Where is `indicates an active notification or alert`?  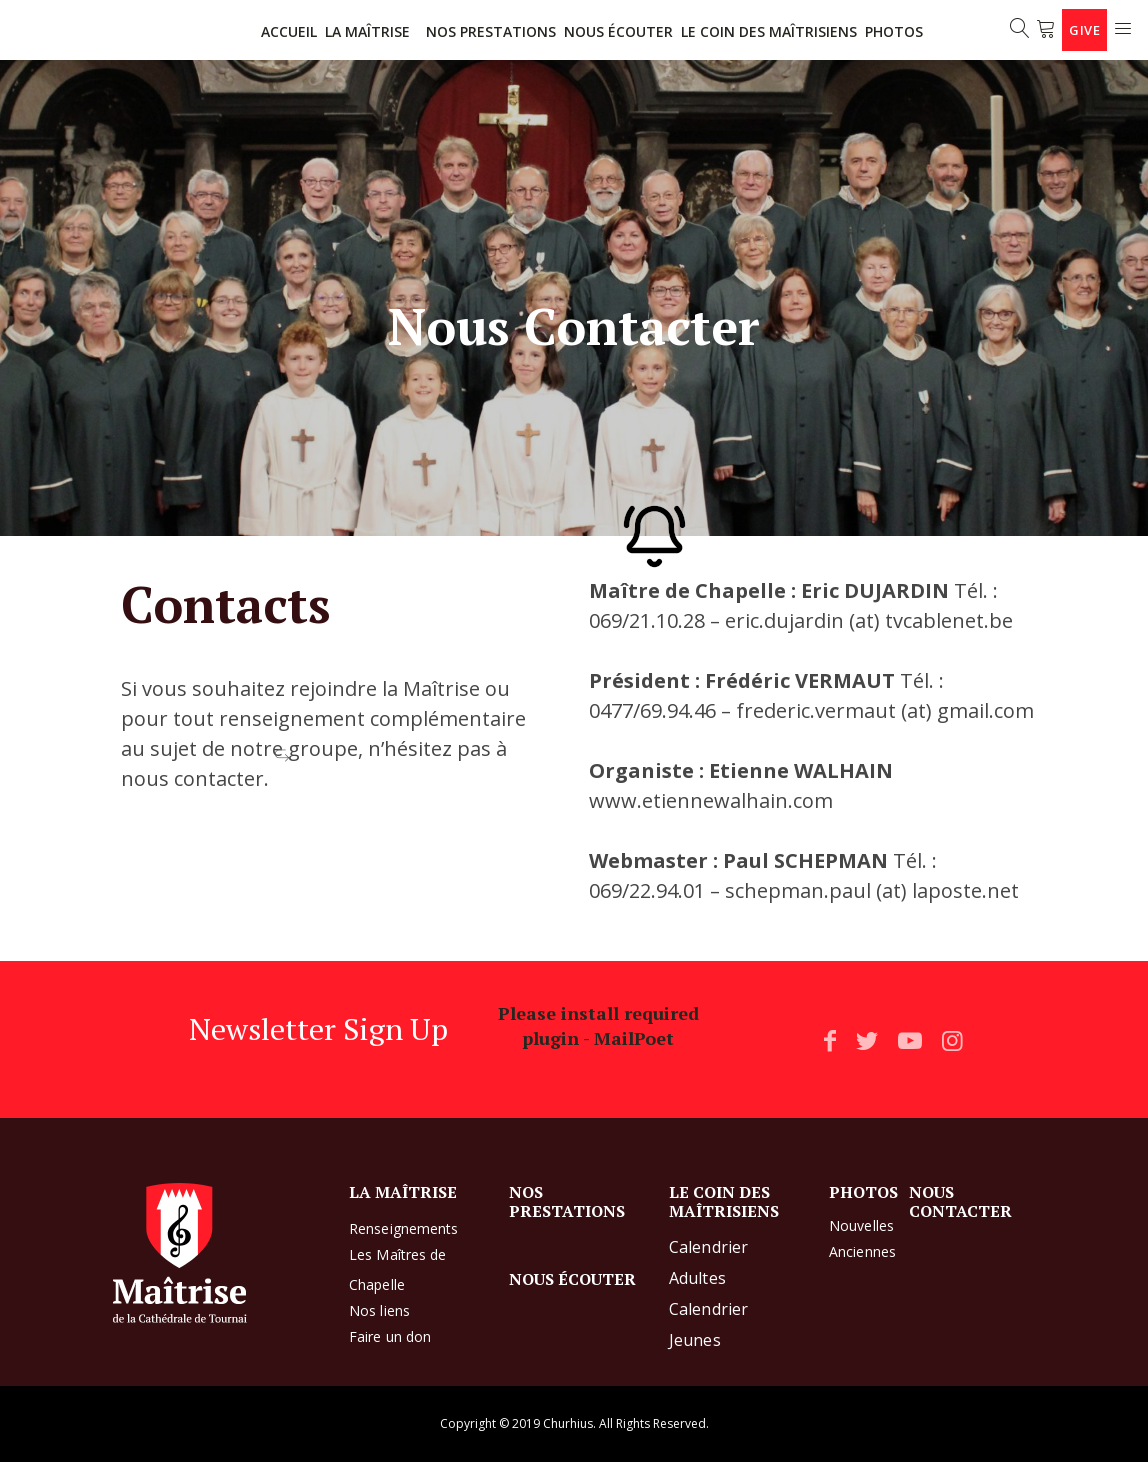
indicates an active notification or alert is located at coordinates (654, 536).